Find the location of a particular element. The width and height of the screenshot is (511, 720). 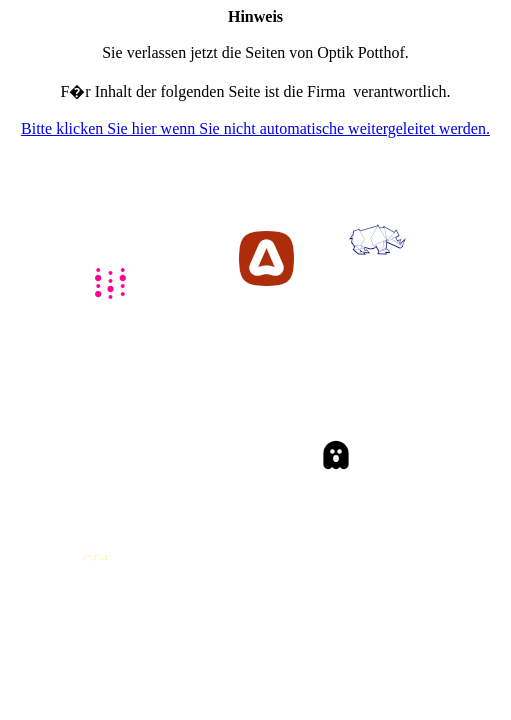

ghost mode or incognito status indicator is located at coordinates (336, 455).